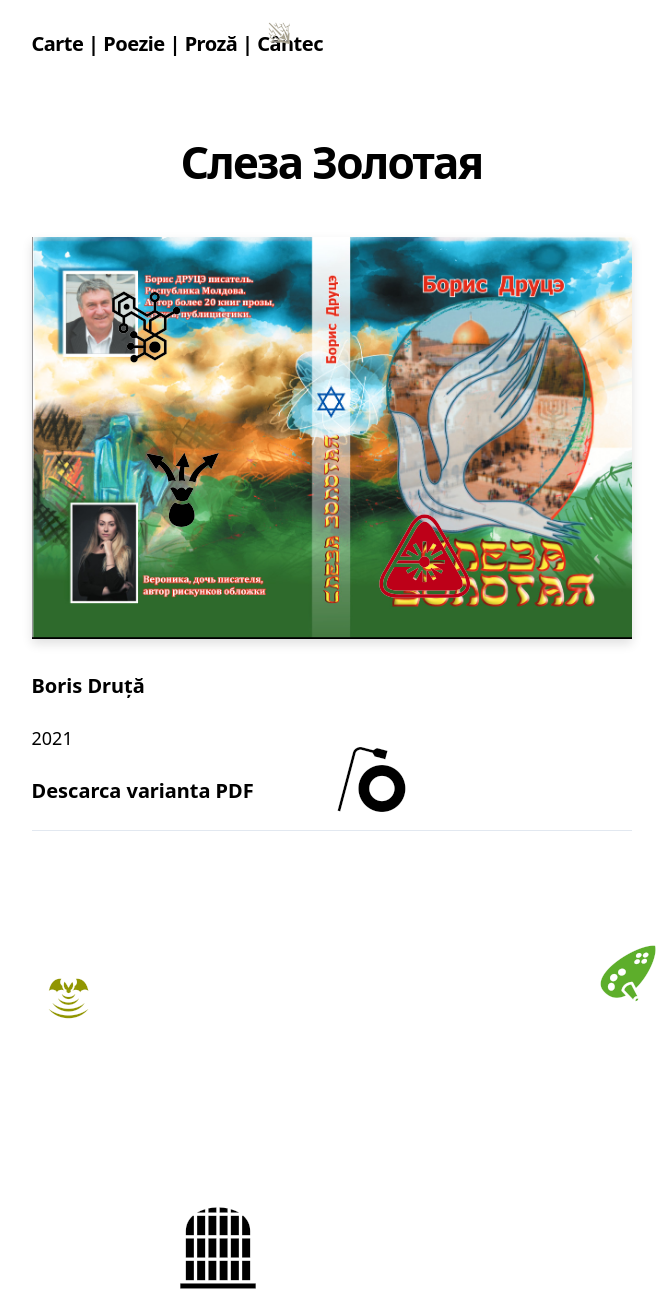  Describe the element at coordinates (371, 779) in the screenshot. I see `access vehicle repair or tire change tools` at that location.